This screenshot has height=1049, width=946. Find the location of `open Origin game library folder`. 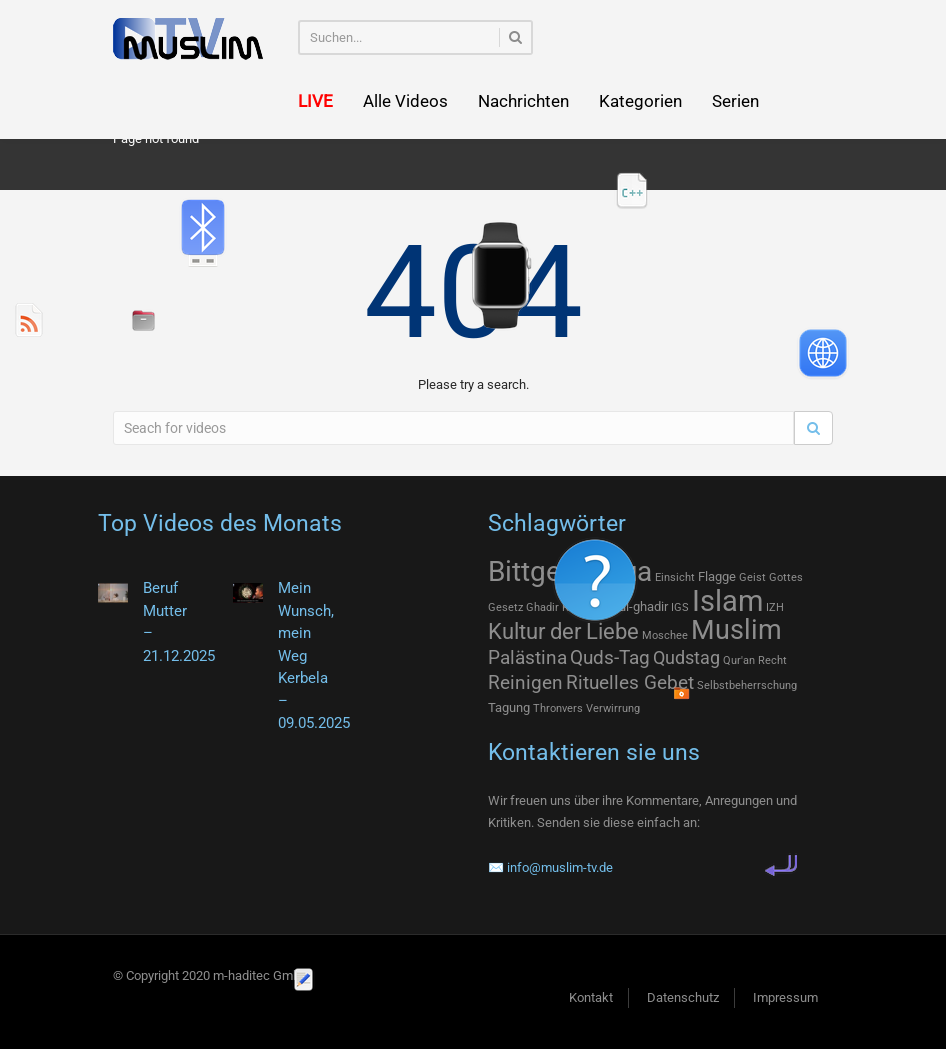

open Origin game library folder is located at coordinates (681, 693).